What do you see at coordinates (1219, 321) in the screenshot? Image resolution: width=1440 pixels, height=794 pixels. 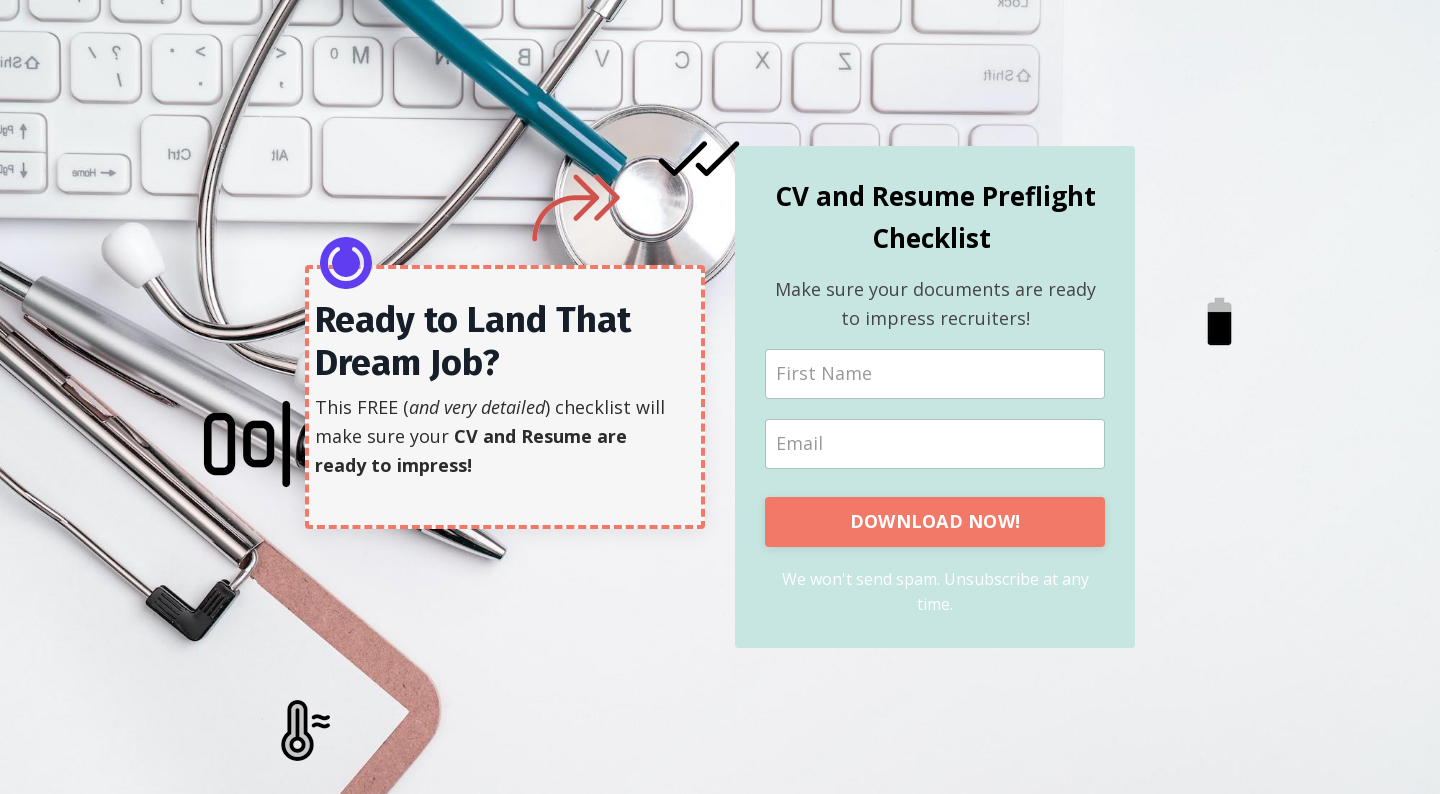 I see `indicates battery is at 90% charge` at bounding box center [1219, 321].